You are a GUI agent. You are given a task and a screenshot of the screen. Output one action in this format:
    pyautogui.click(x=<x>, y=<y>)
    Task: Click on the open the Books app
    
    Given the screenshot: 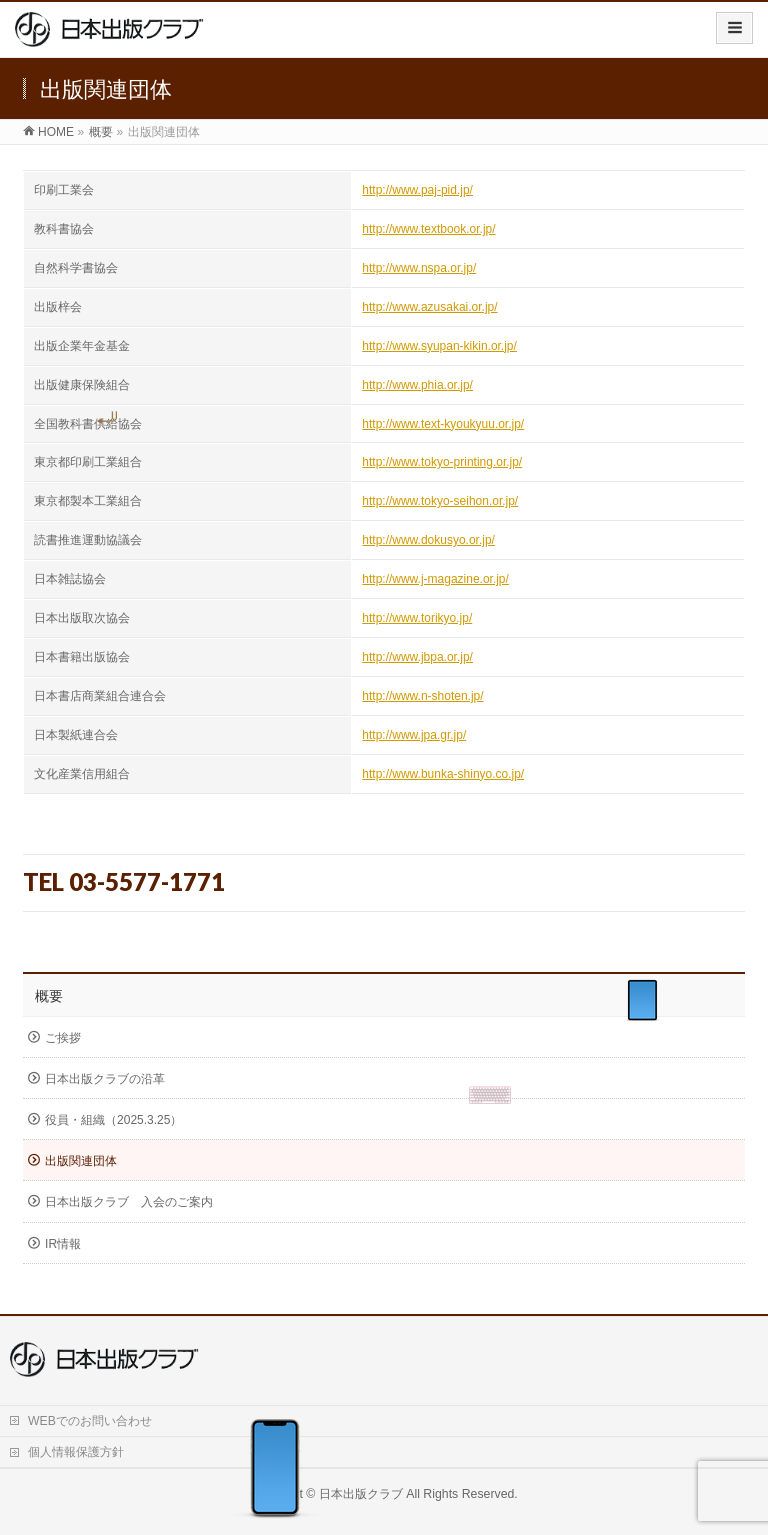 What is the action you would take?
    pyautogui.click(x=667, y=320)
    